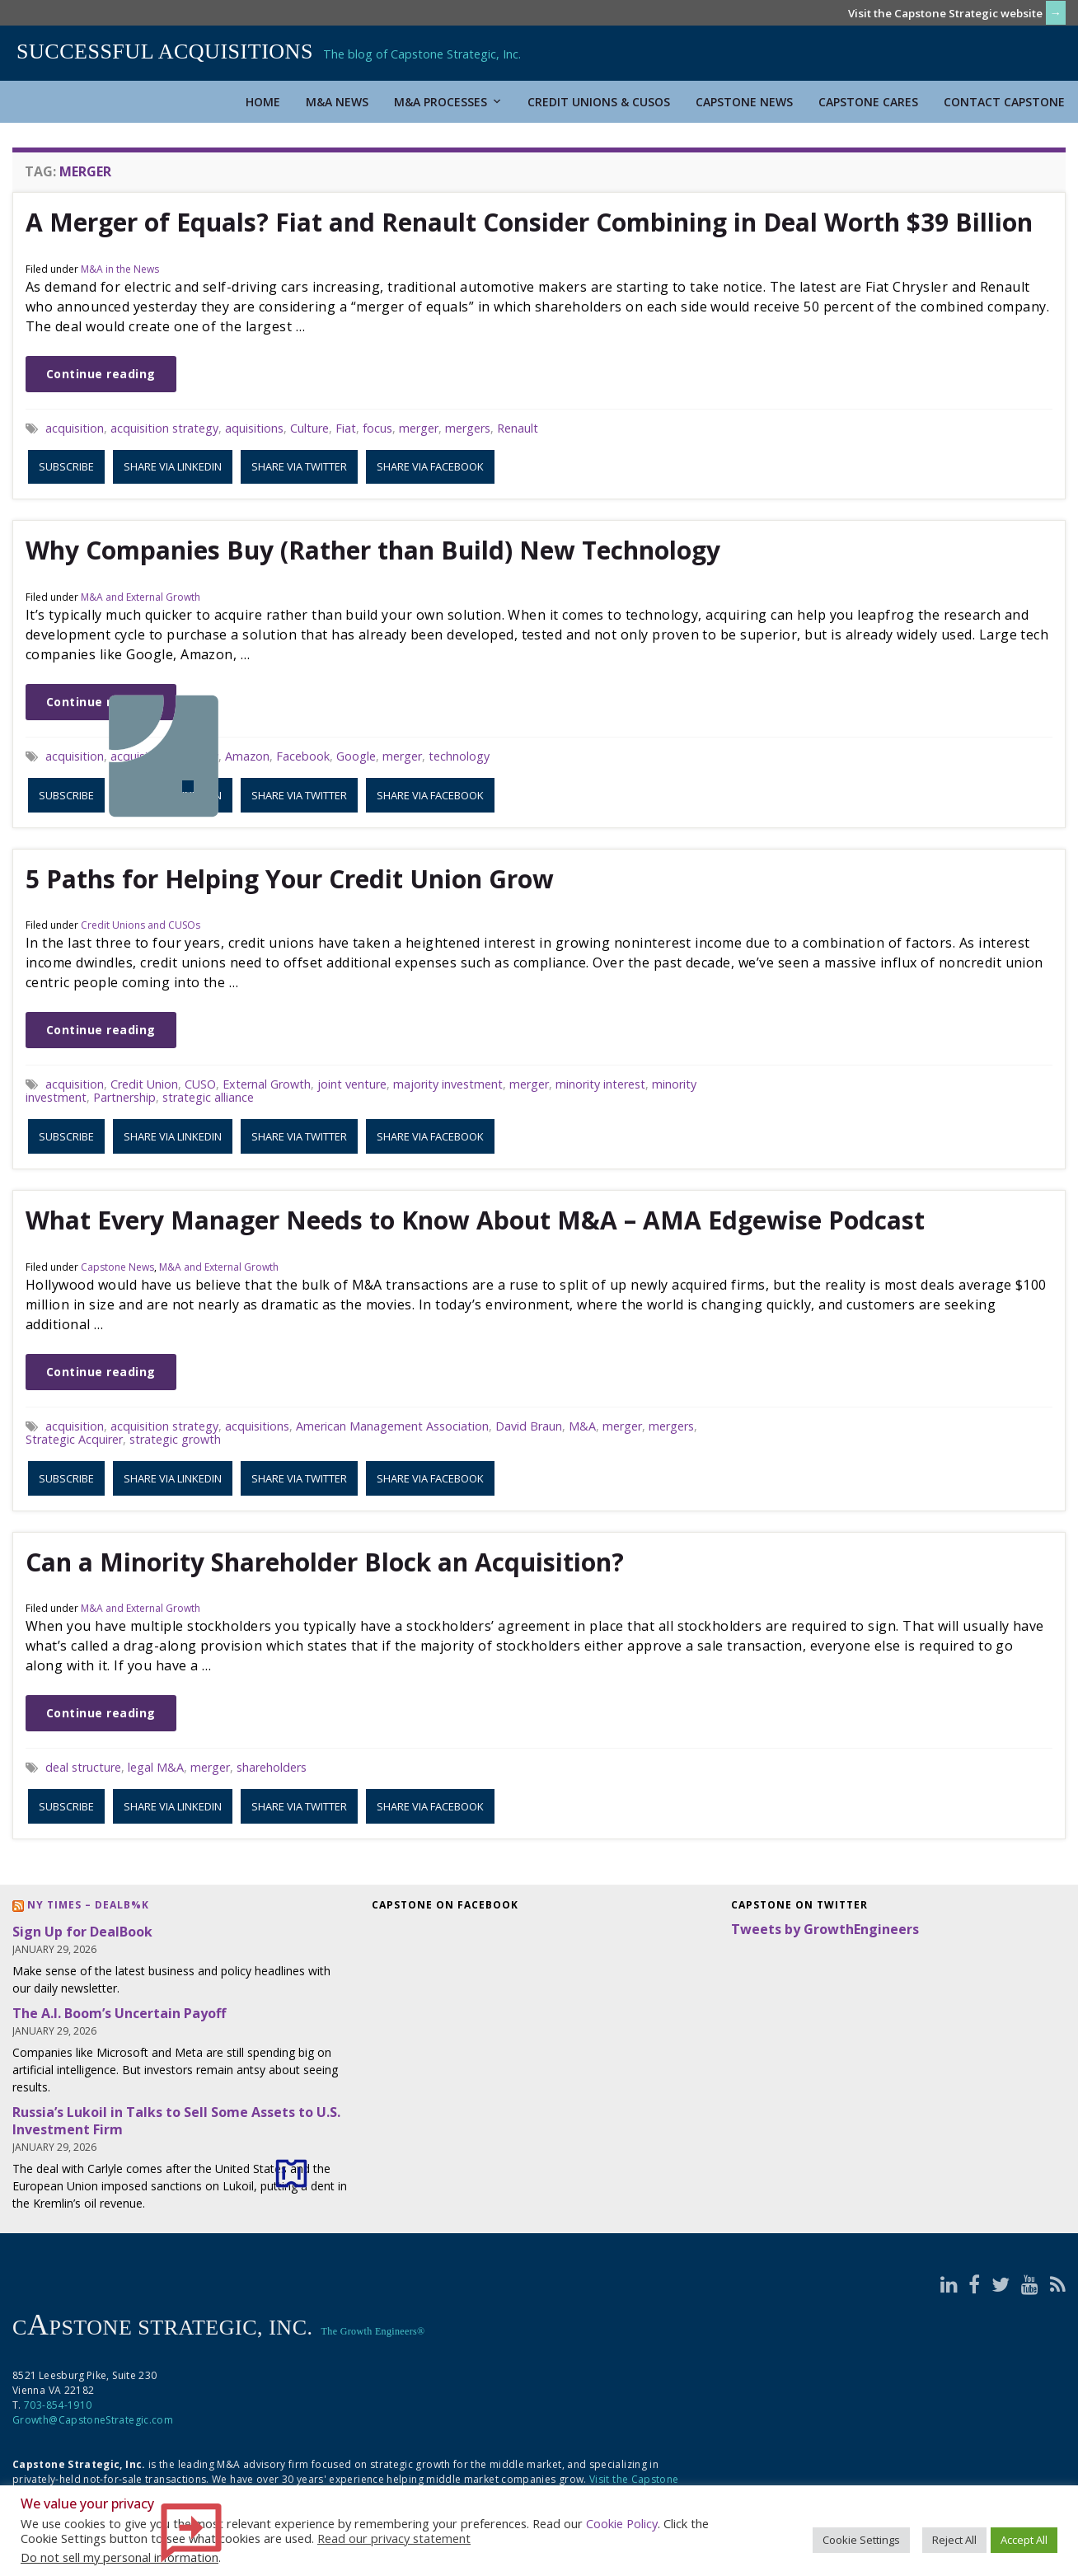 This screenshot has height=2576, width=1078. What do you see at coordinates (163, 756) in the screenshot?
I see `access local storage or hard drive` at bounding box center [163, 756].